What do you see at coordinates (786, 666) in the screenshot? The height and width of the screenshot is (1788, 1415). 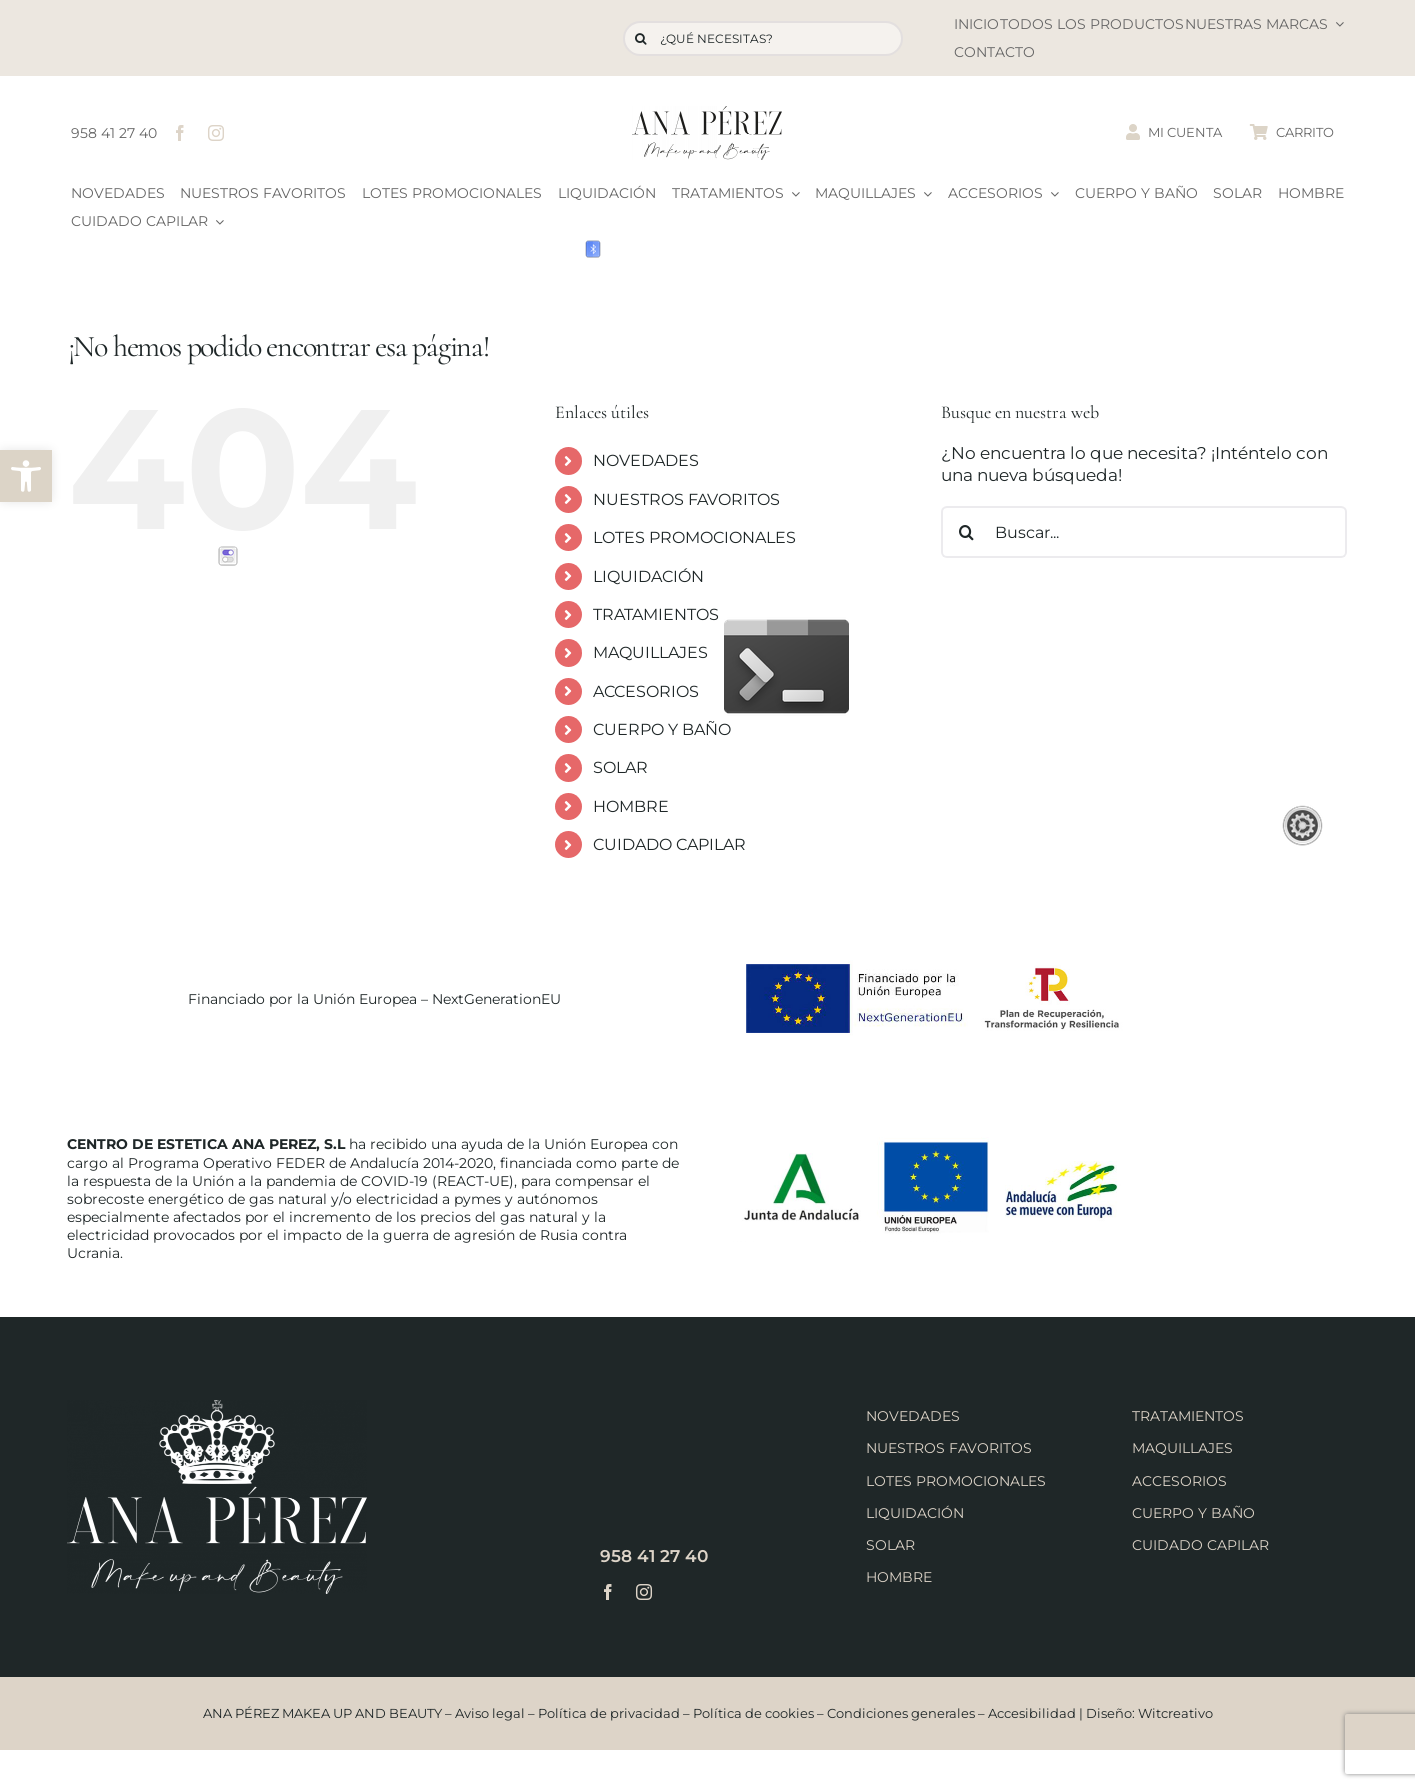 I see `open the terminal application` at bounding box center [786, 666].